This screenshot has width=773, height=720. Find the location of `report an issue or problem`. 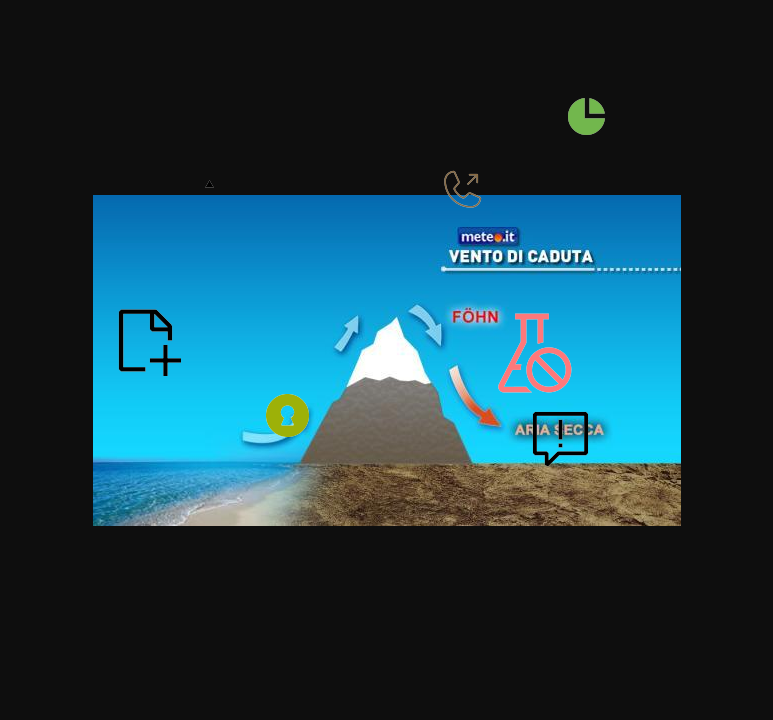

report an issue or problem is located at coordinates (560, 439).